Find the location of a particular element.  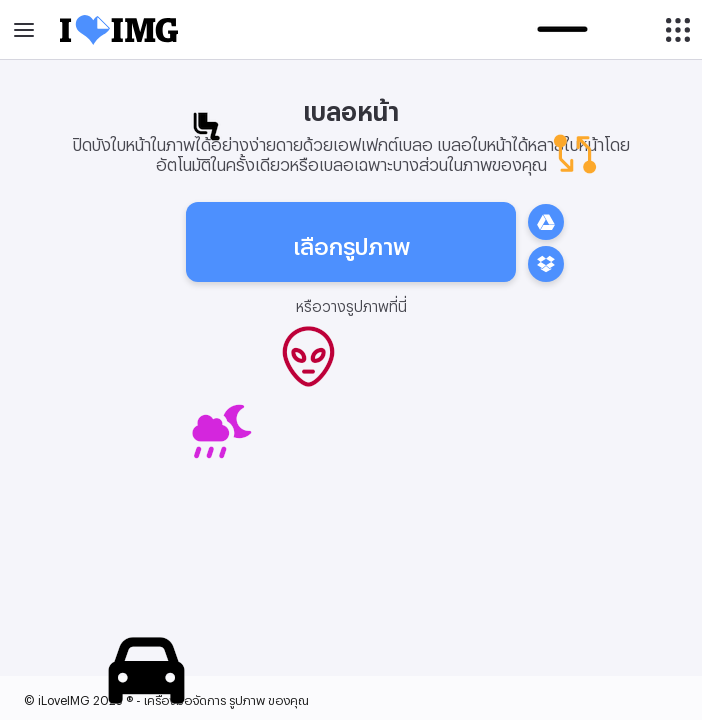

view code differences between branches is located at coordinates (575, 154).